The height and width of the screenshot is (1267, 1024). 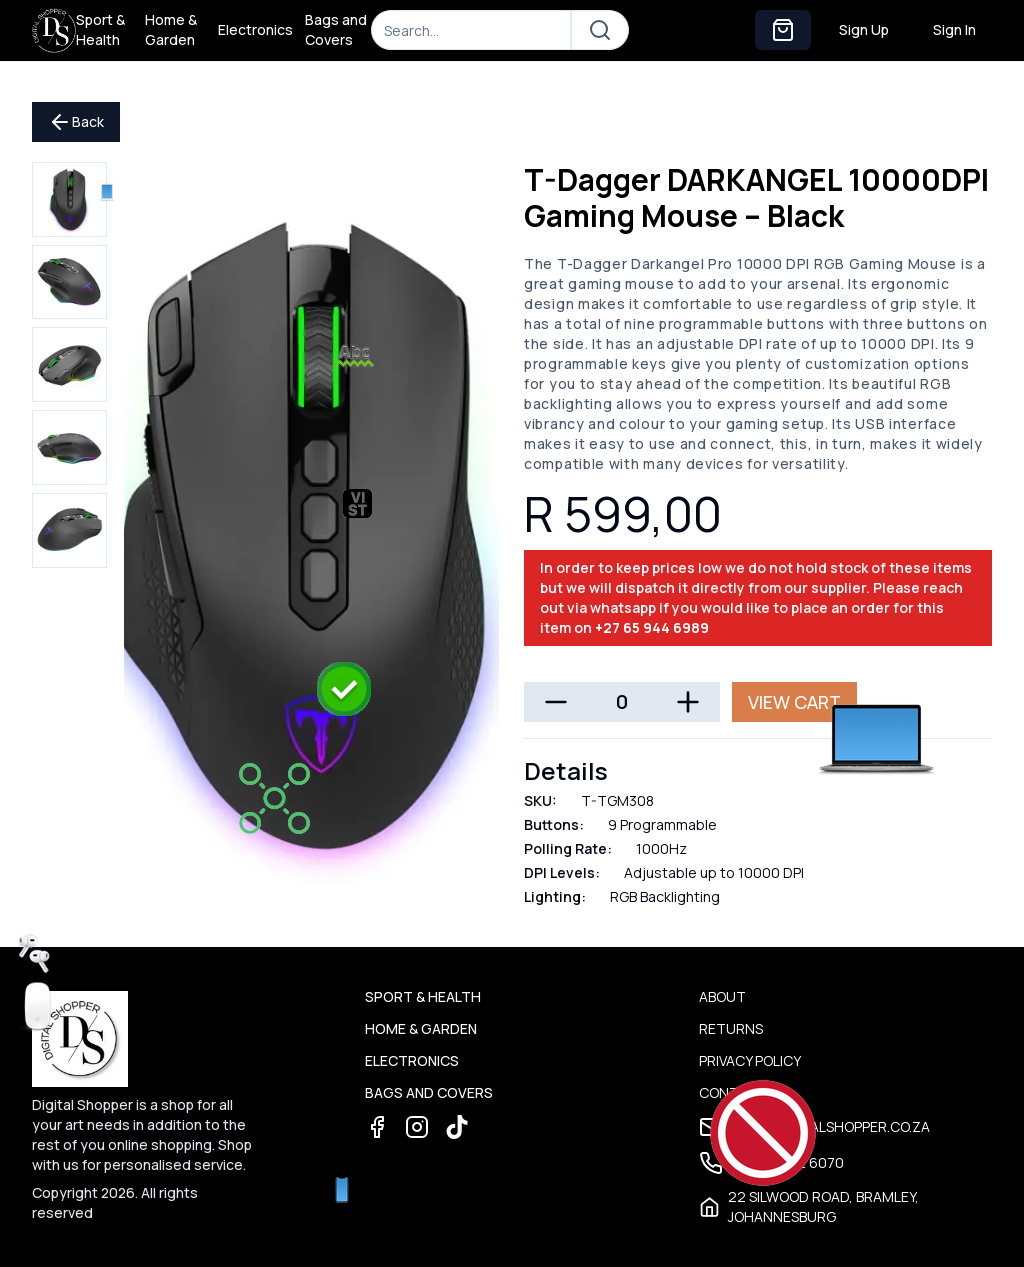 I want to click on access media library replication tools, so click(x=274, y=798).